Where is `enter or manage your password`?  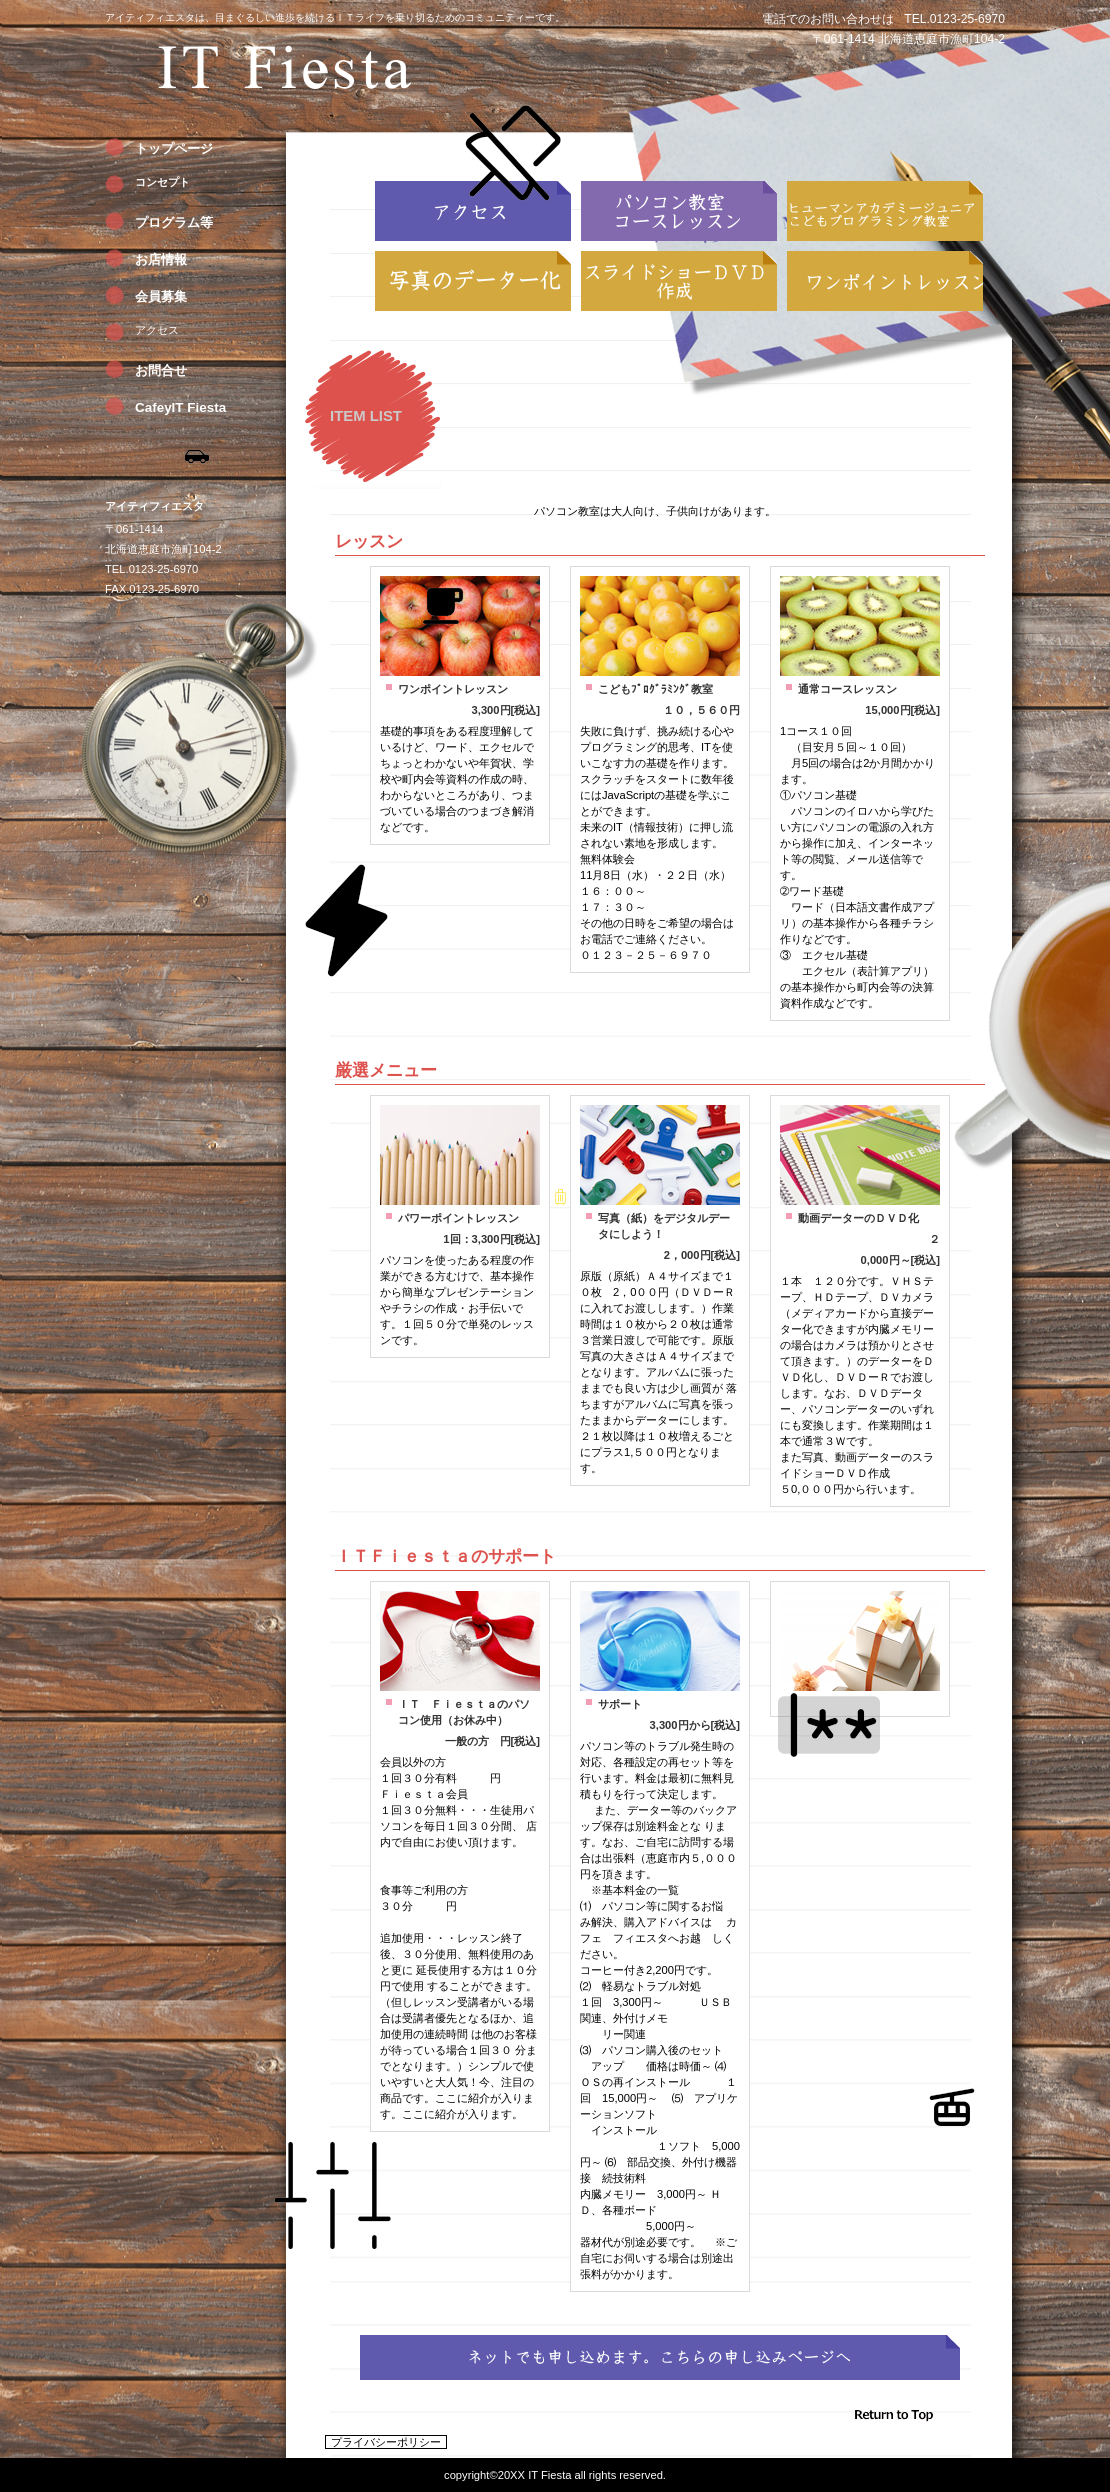 enter or manage your password is located at coordinates (829, 1725).